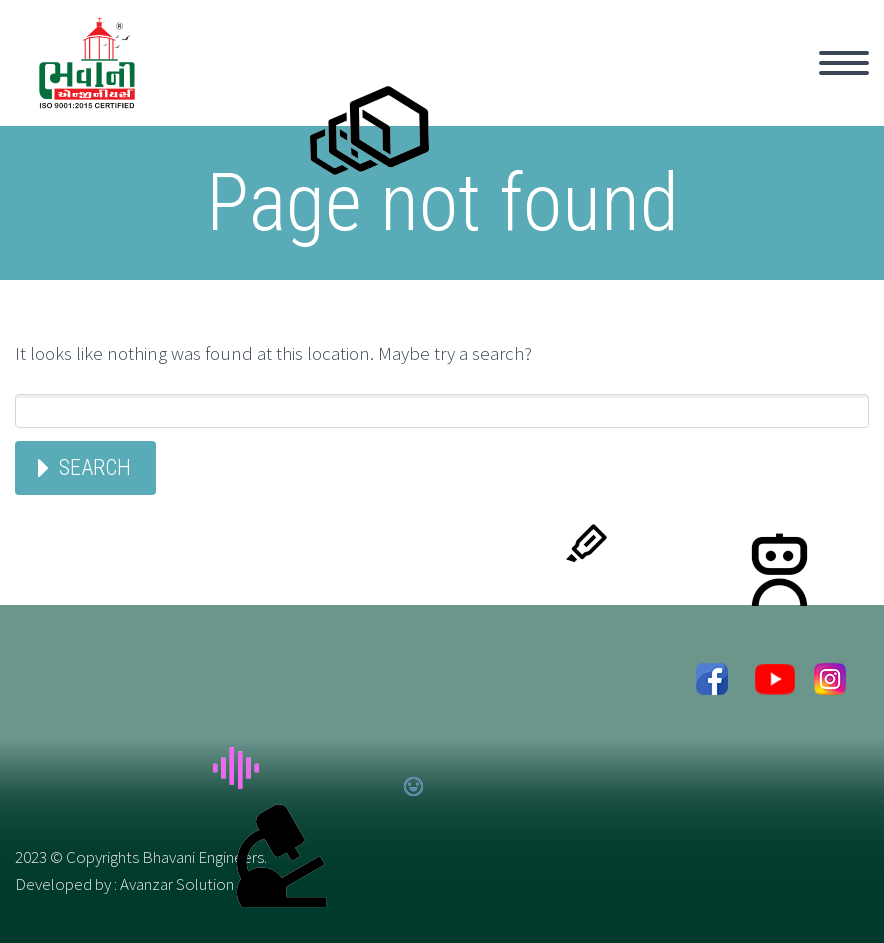 This screenshot has height=943, width=884. What do you see at coordinates (413, 786) in the screenshot?
I see `add an emoji or reaction` at bounding box center [413, 786].